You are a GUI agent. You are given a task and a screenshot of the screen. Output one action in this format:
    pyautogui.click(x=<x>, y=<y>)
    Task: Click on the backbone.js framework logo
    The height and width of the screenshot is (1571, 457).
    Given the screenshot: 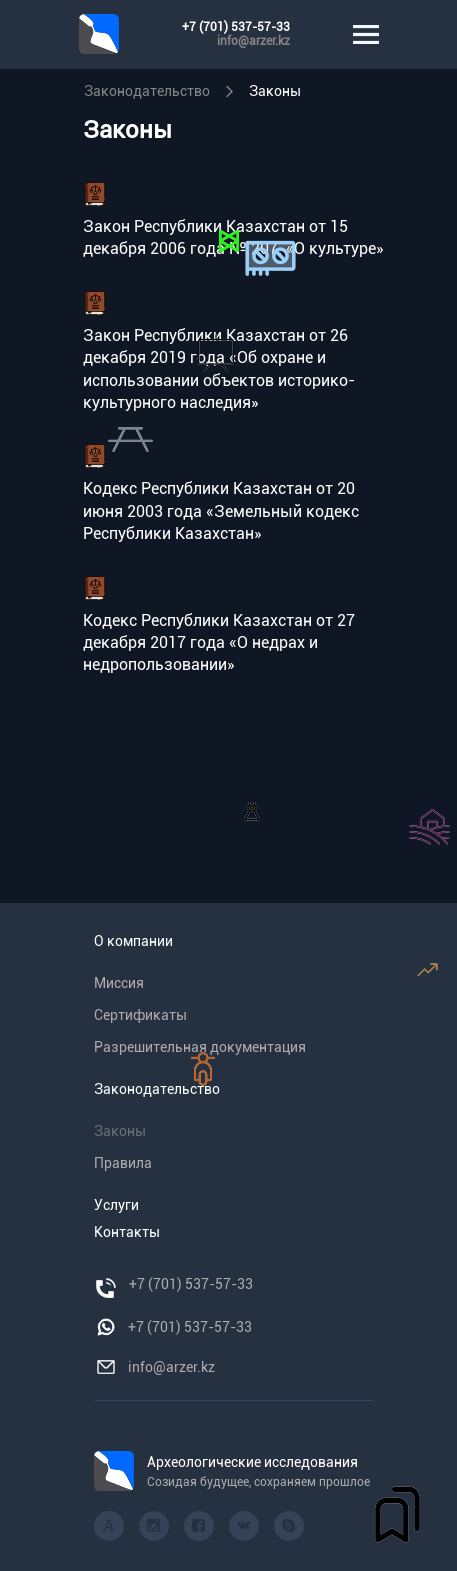 What is the action you would take?
    pyautogui.click(x=229, y=241)
    